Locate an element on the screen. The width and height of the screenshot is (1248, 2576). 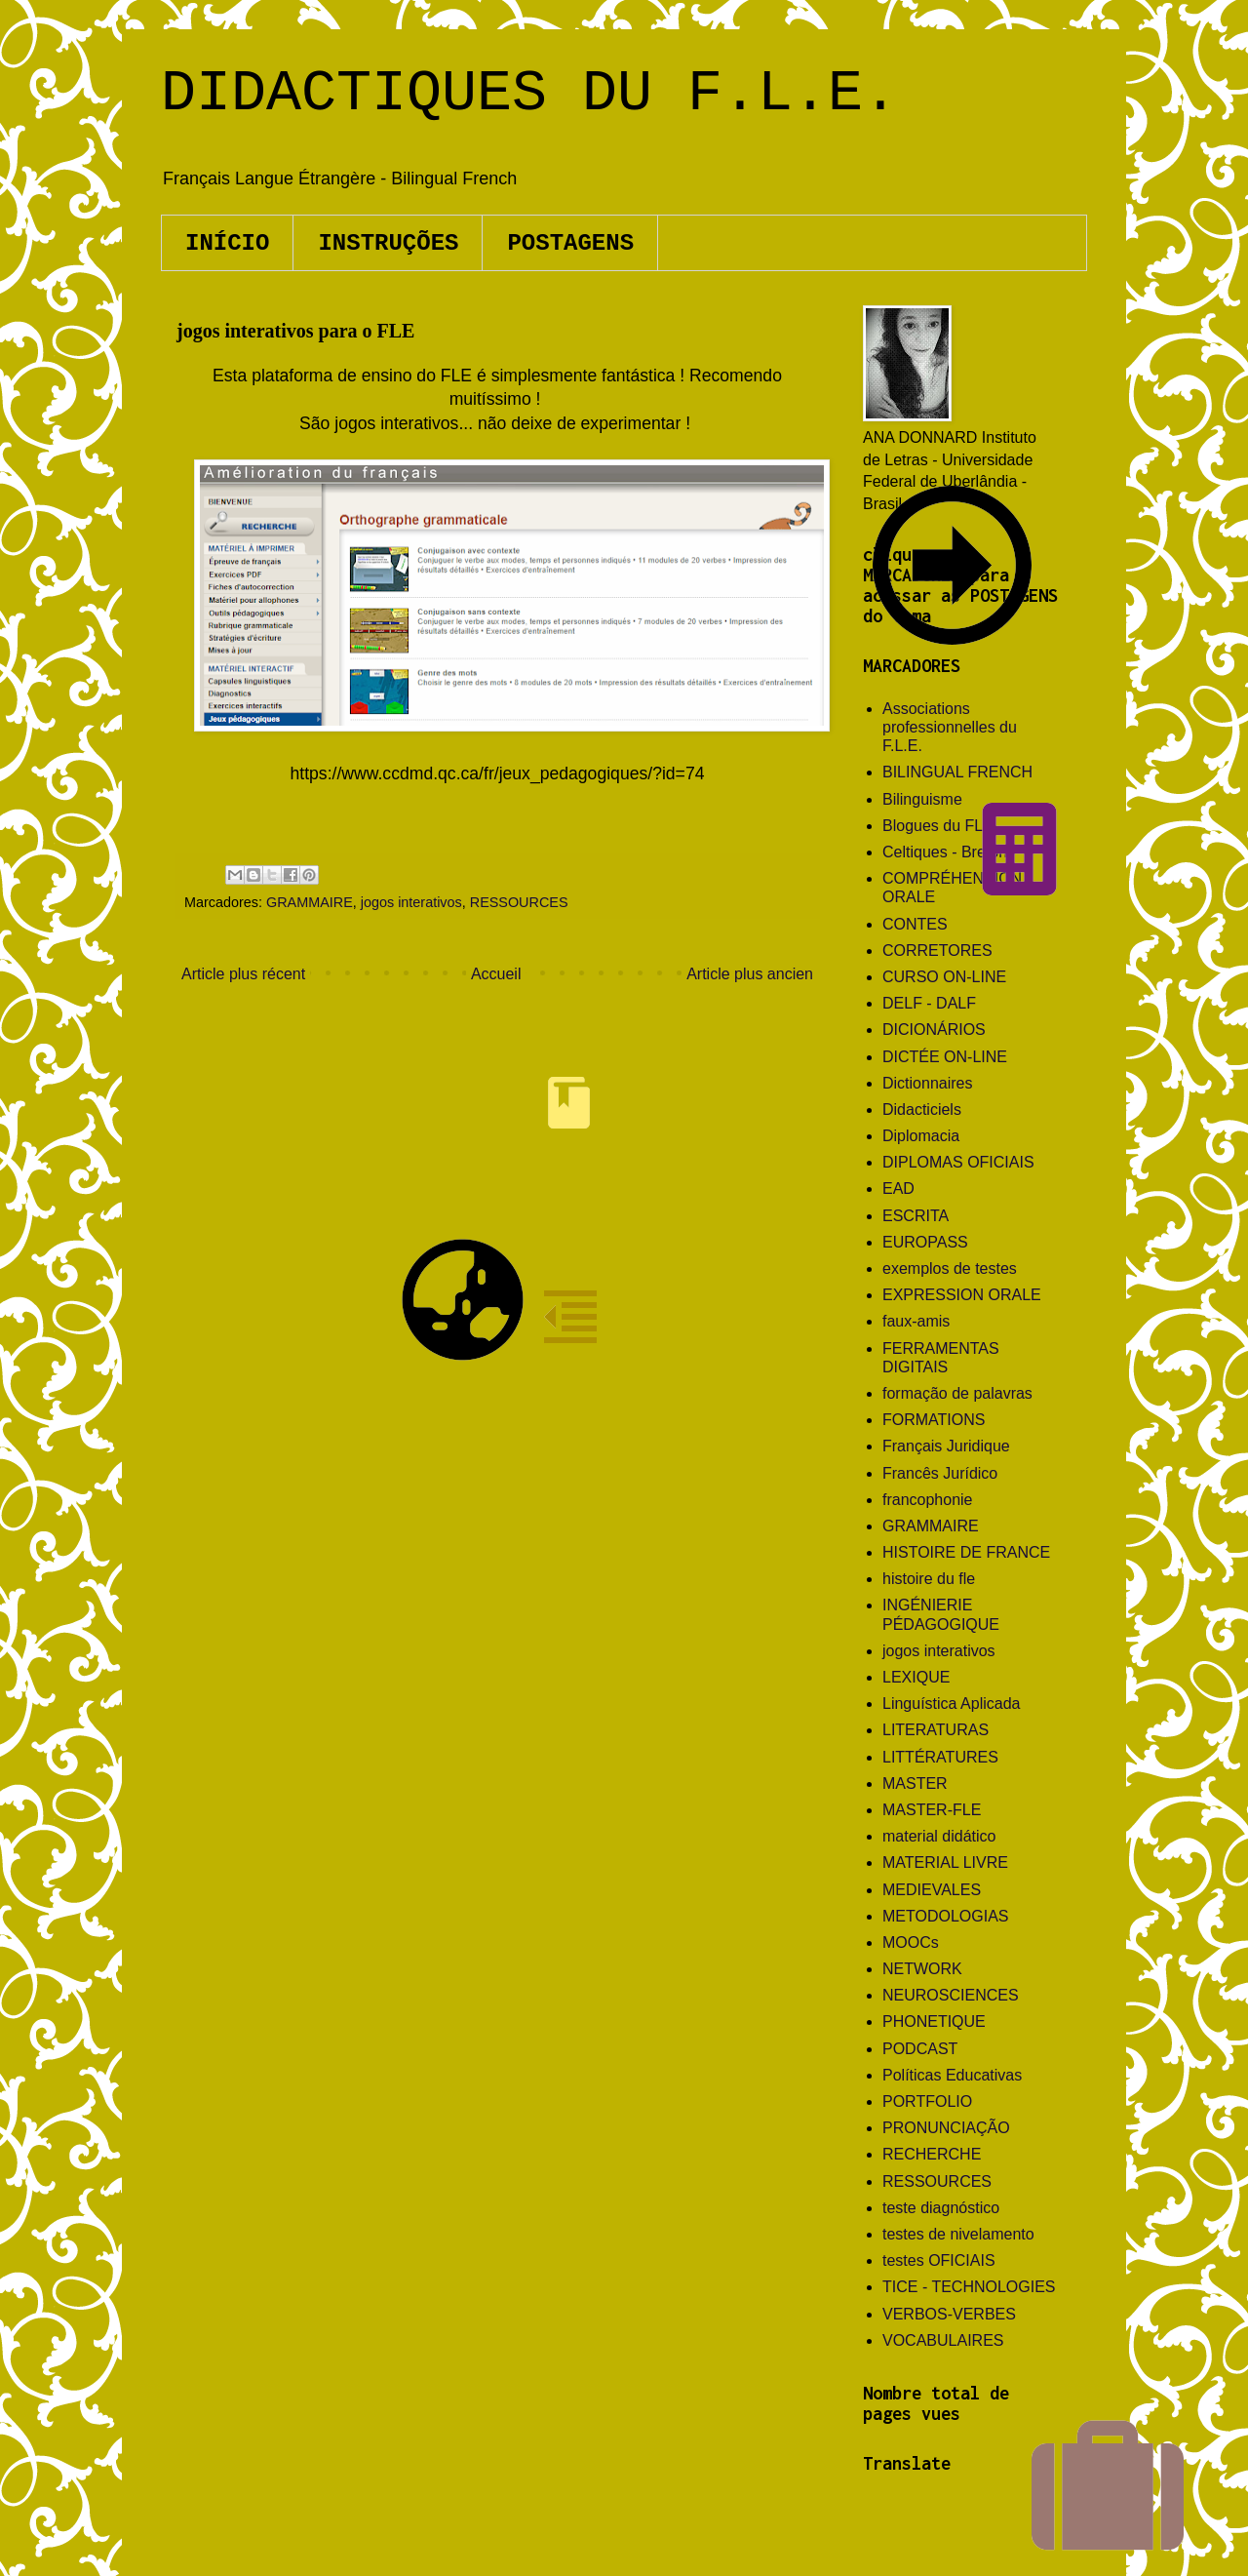
access bookmarked content or saved references is located at coordinates (568, 1102).